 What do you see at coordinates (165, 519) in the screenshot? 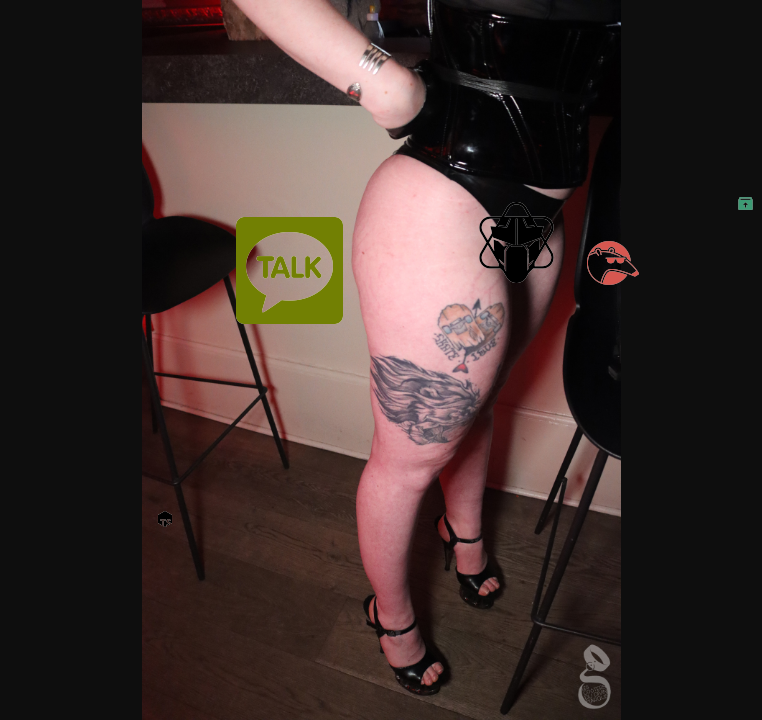
I see `ts-node runtime environment logo` at bounding box center [165, 519].